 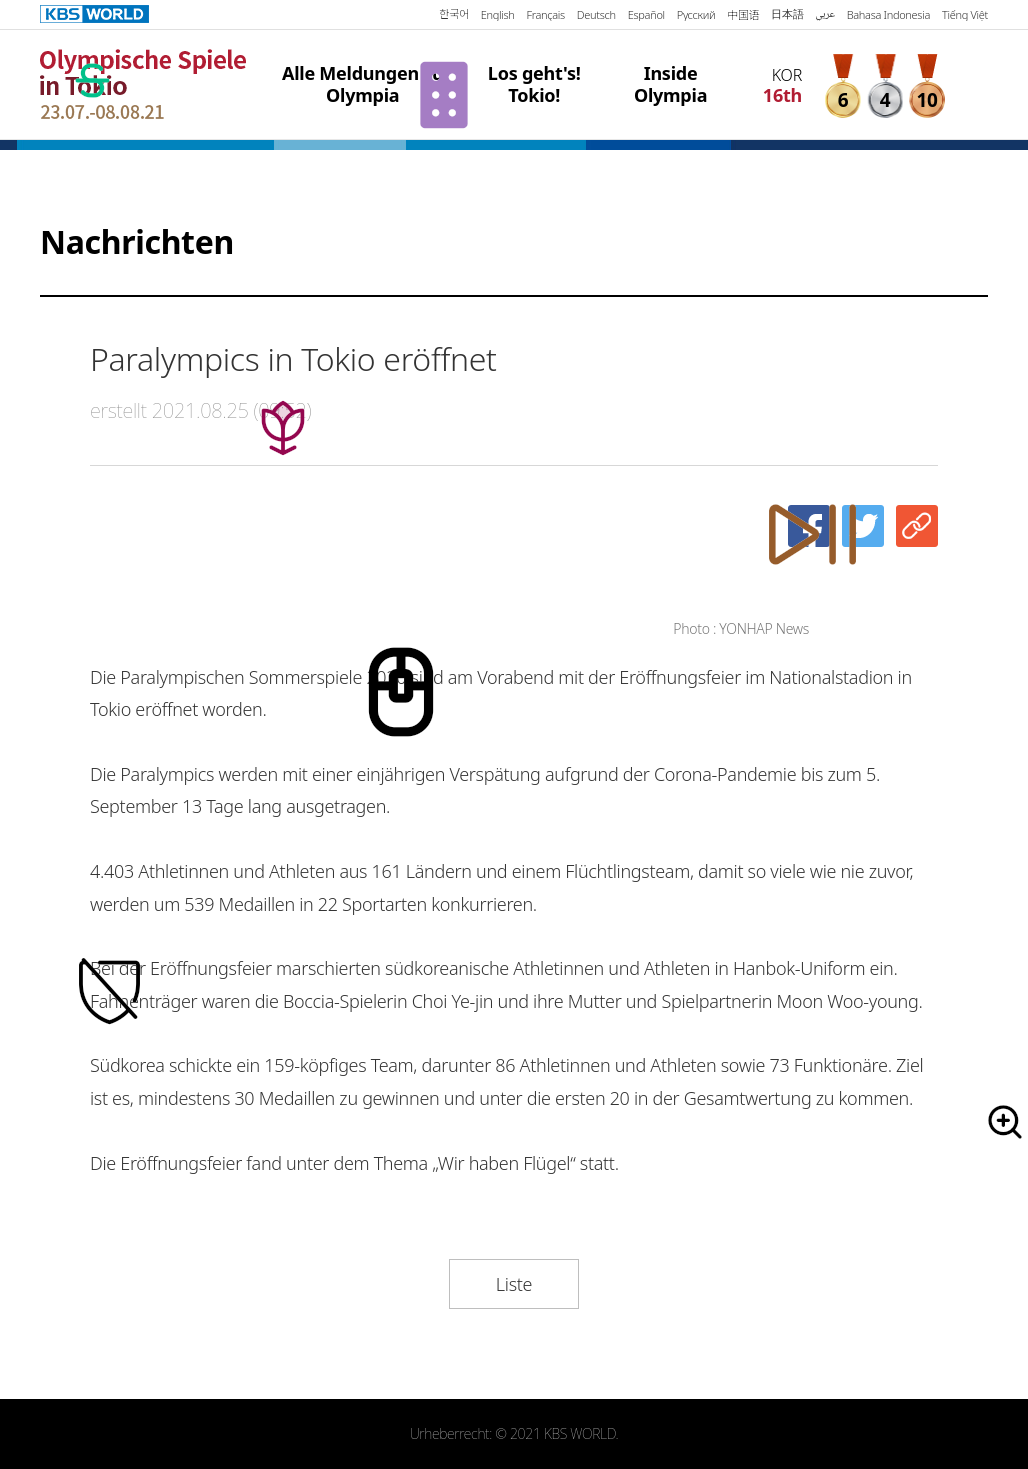 I want to click on toggle between play and pause for media playback, so click(x=812, y=534).